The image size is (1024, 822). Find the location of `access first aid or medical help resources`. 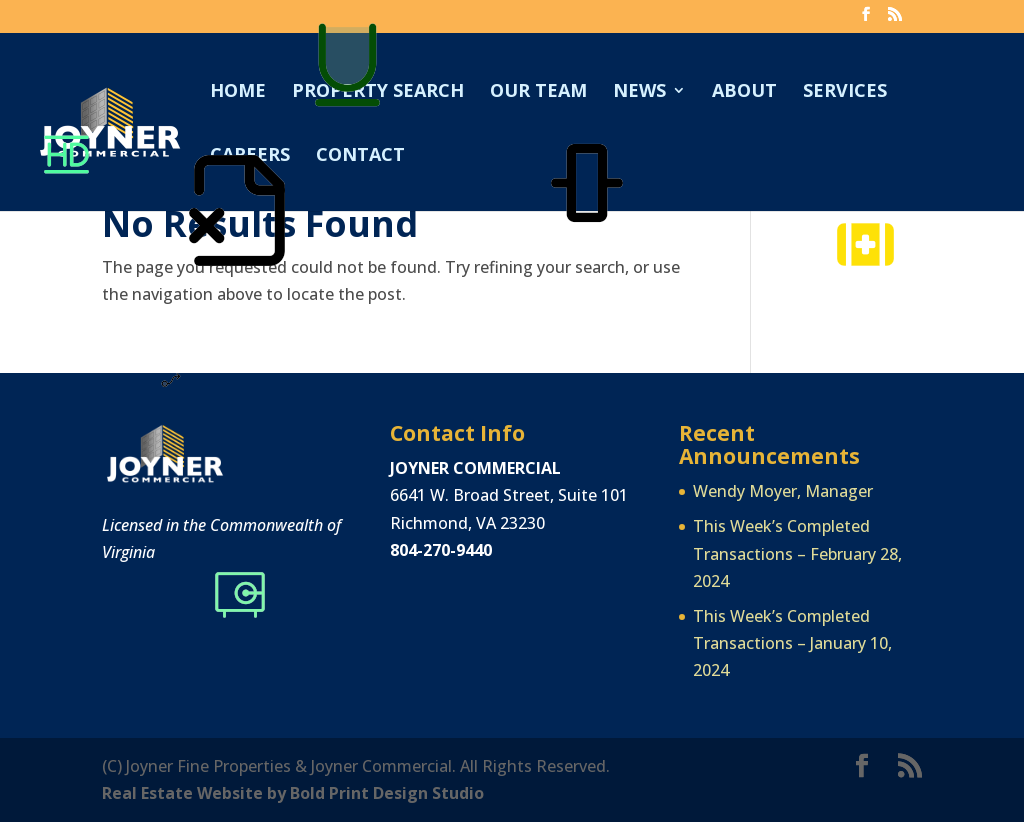

access first aid or medical help resources is located at coordinates (865, 244).